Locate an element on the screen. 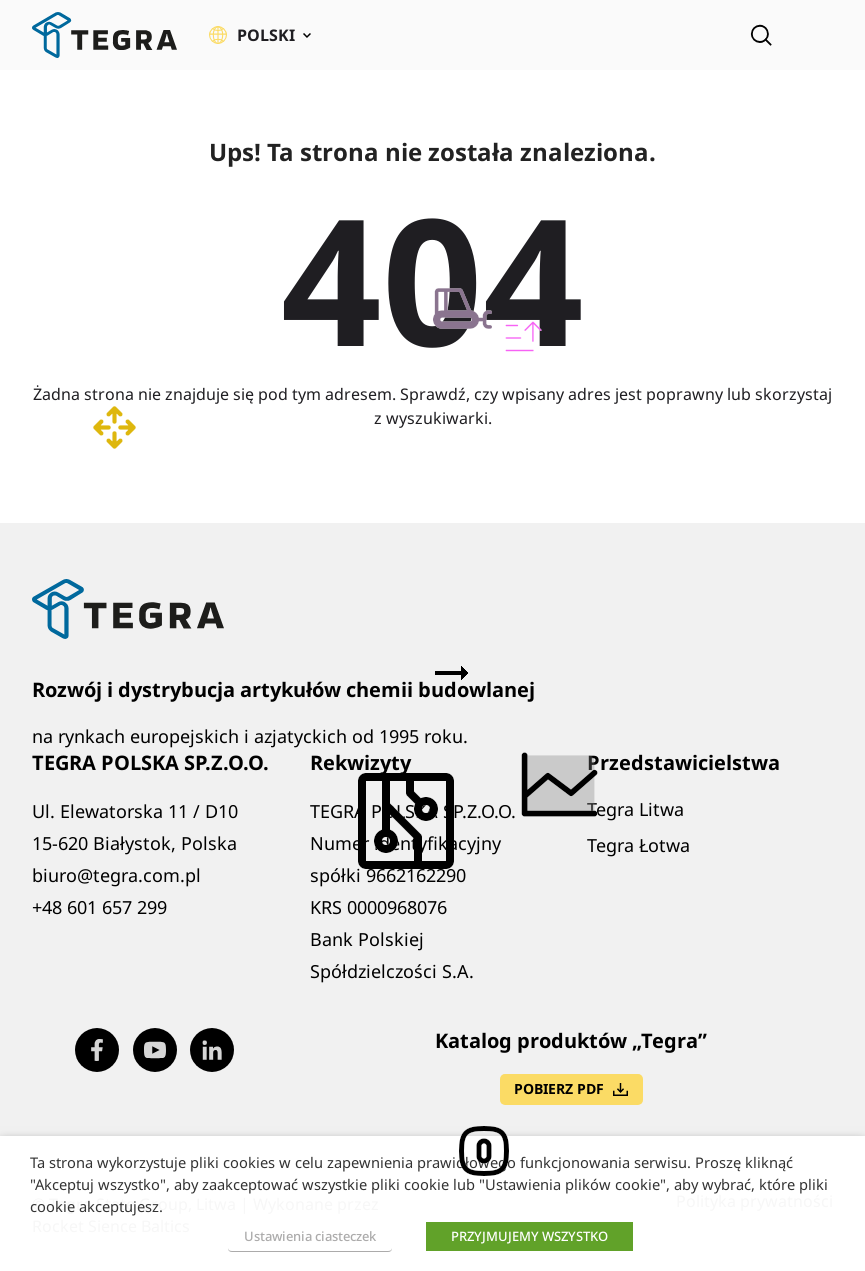 The height and width of the screenshot is (1271, 865). sort items in descending order is located at coordinates (522, 338).